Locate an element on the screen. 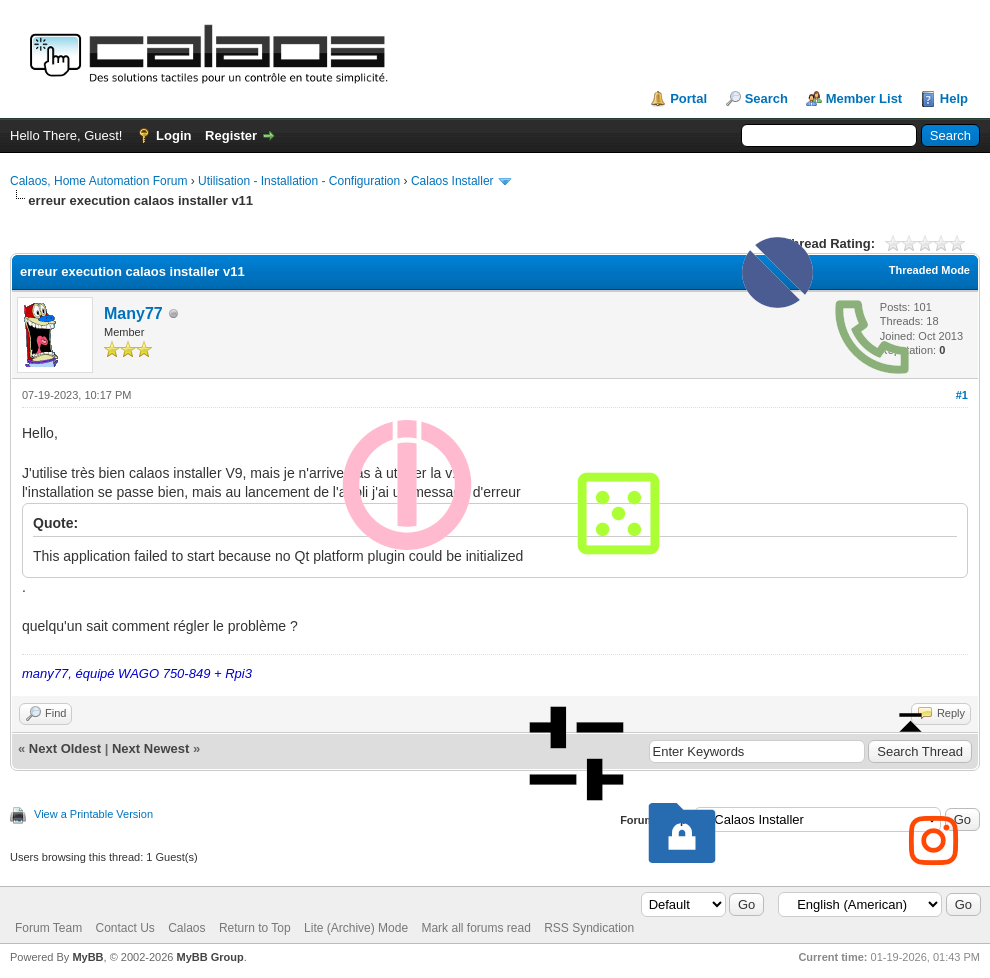  access a password-protected folder is located at coordinates (682, 833).